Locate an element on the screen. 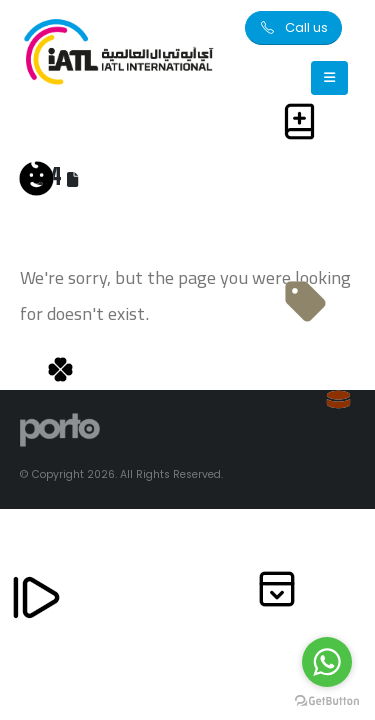  add a new book to your library is located at coordinates (299, 121).